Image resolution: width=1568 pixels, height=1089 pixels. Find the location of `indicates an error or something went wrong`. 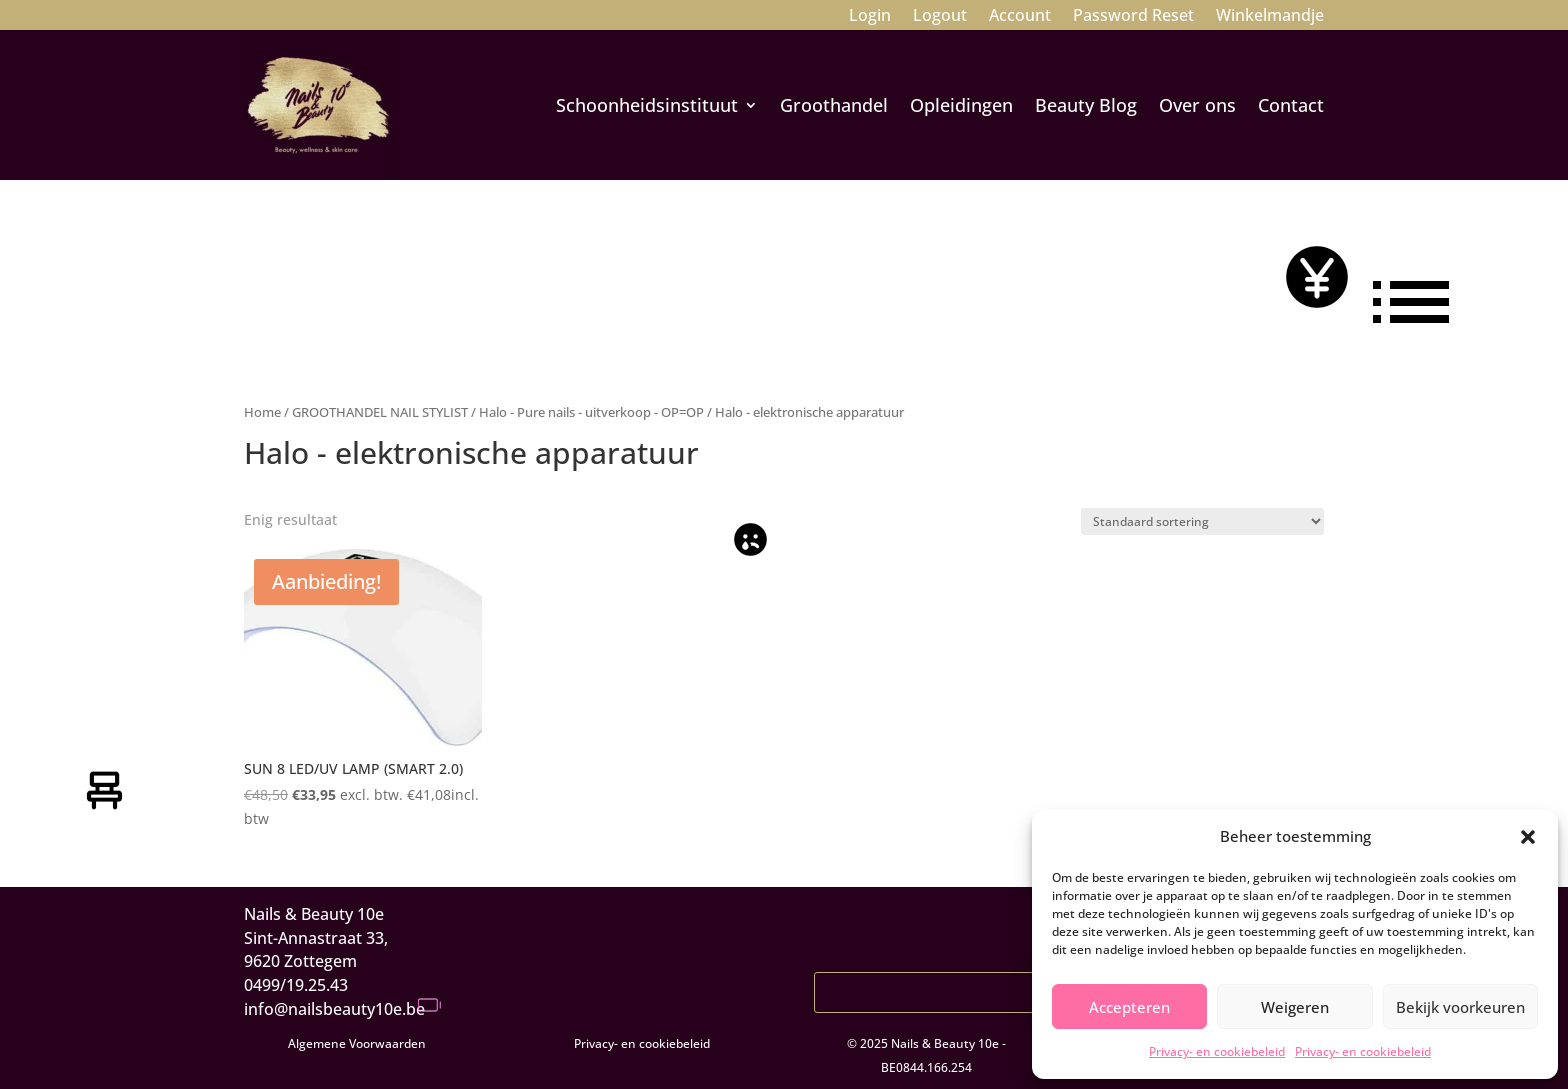

indicates an error or something went wrong is located at coordinates (750, 539).